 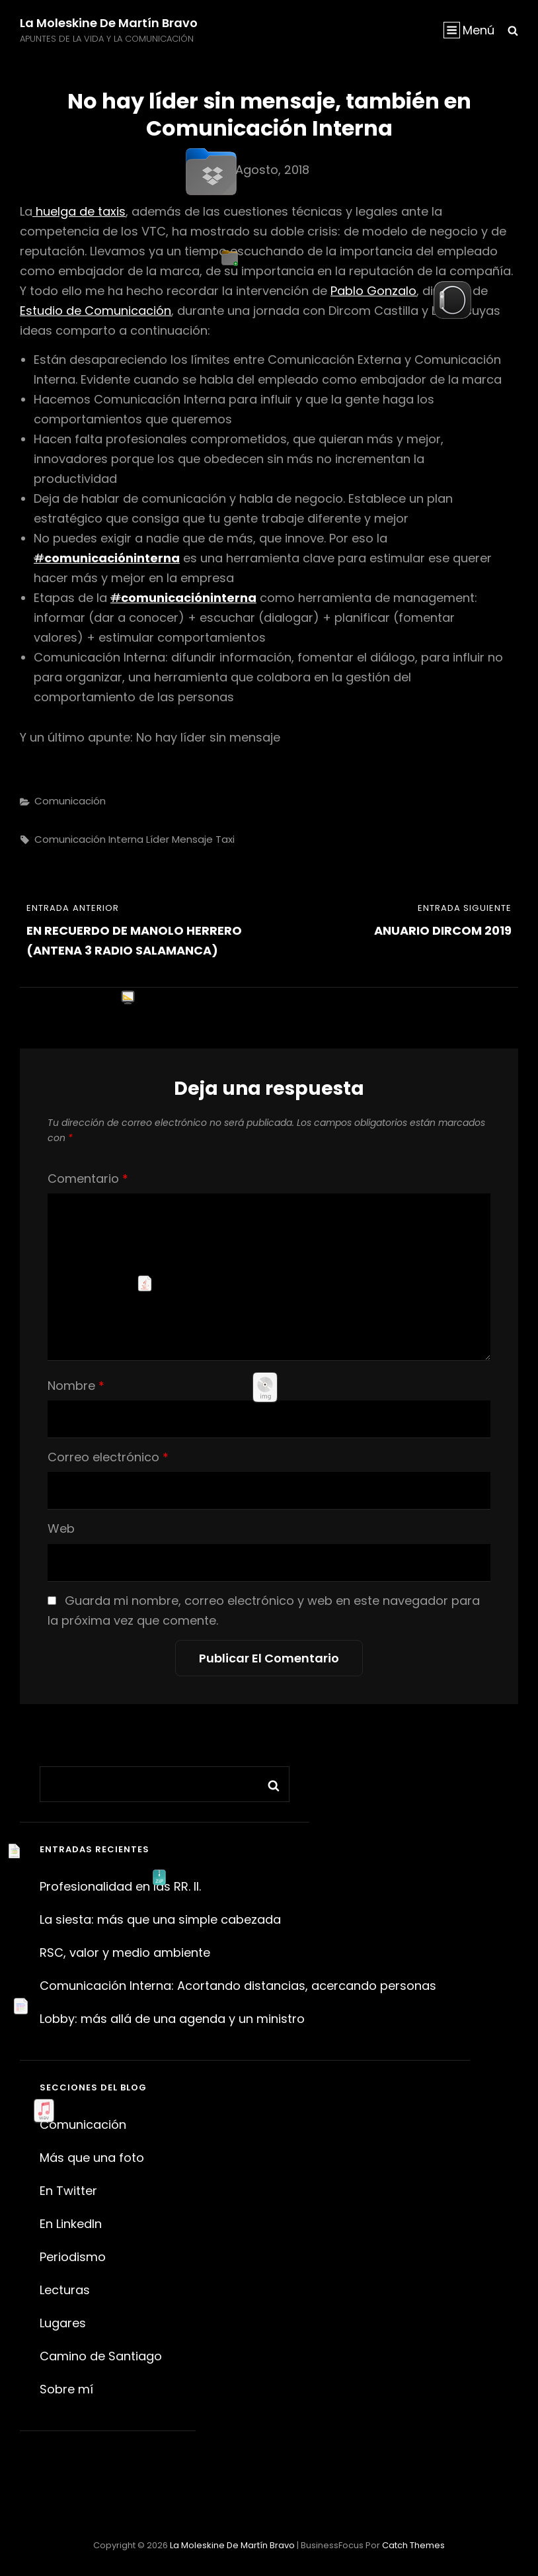 I want to click on access display settings, so click(x=128, y=997).